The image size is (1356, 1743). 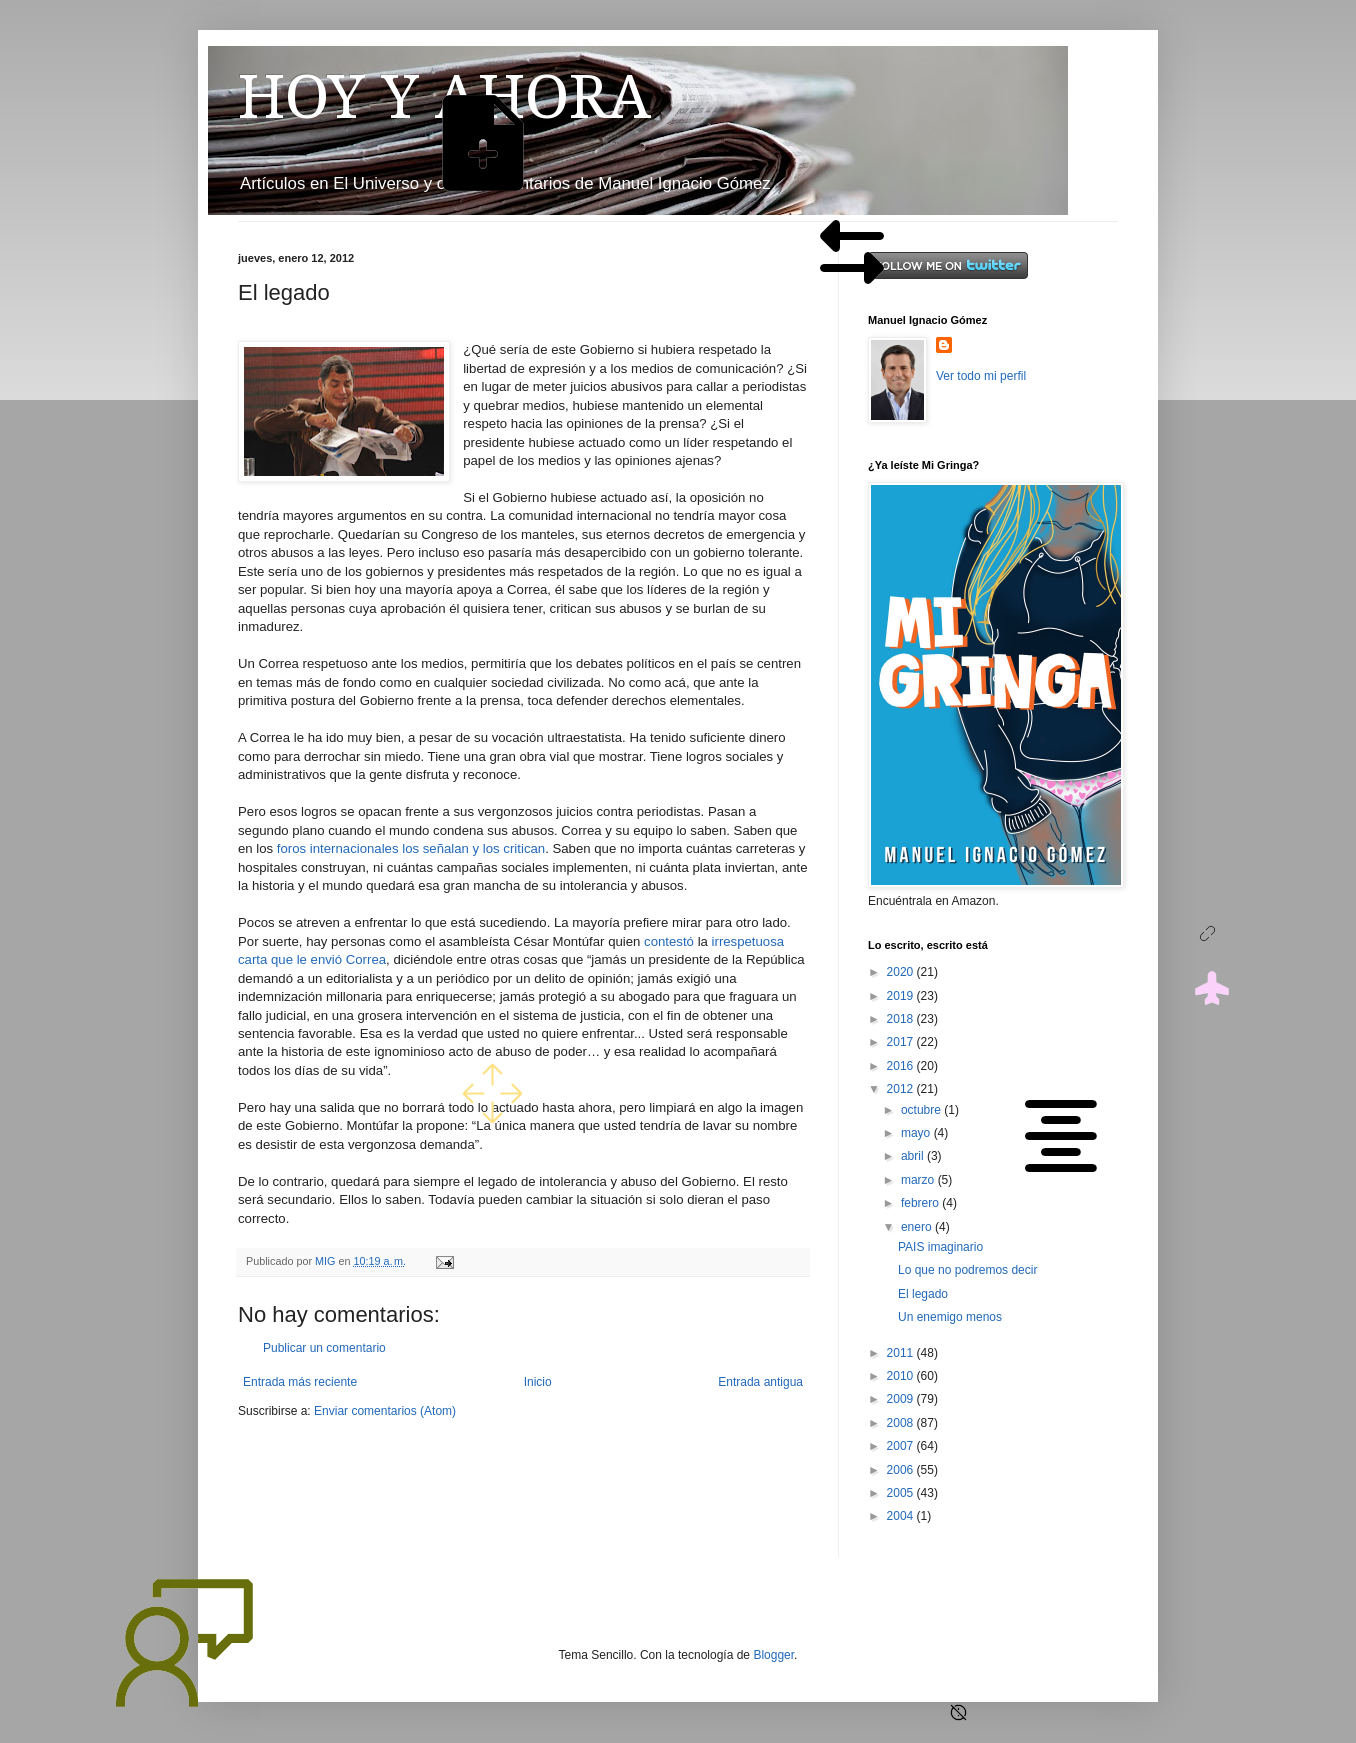 I want to click on center align text, so click(x=1061, y=1136).